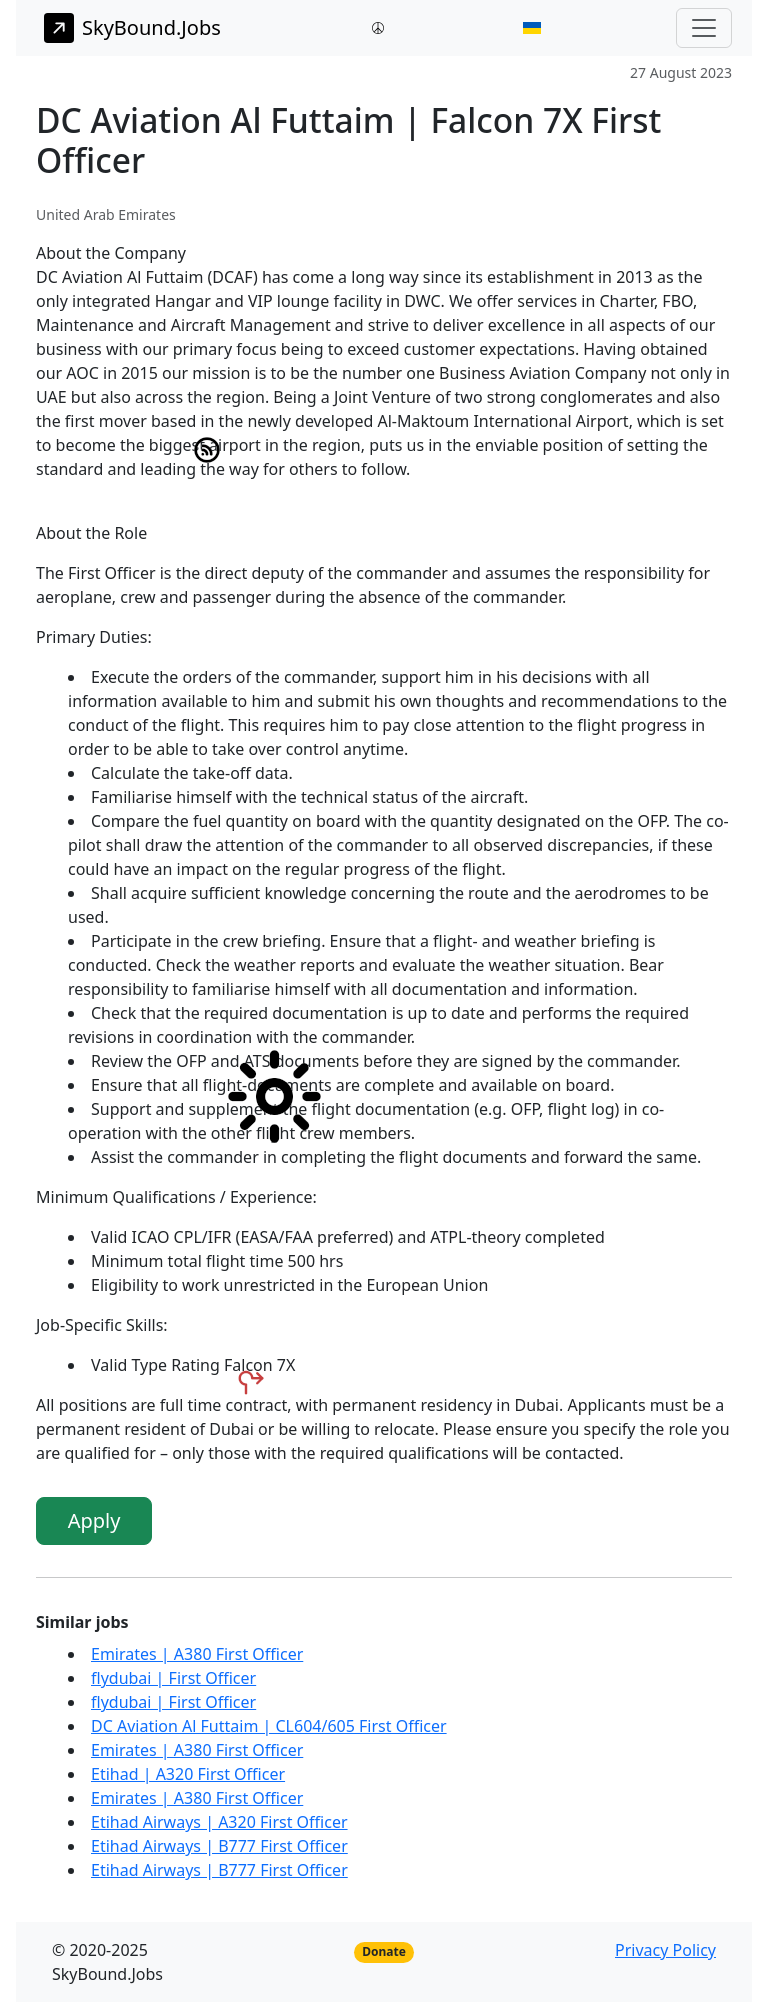 This screenshot has width=768, height=2002. I want to click on locate your airtag device, so click(207, 450).